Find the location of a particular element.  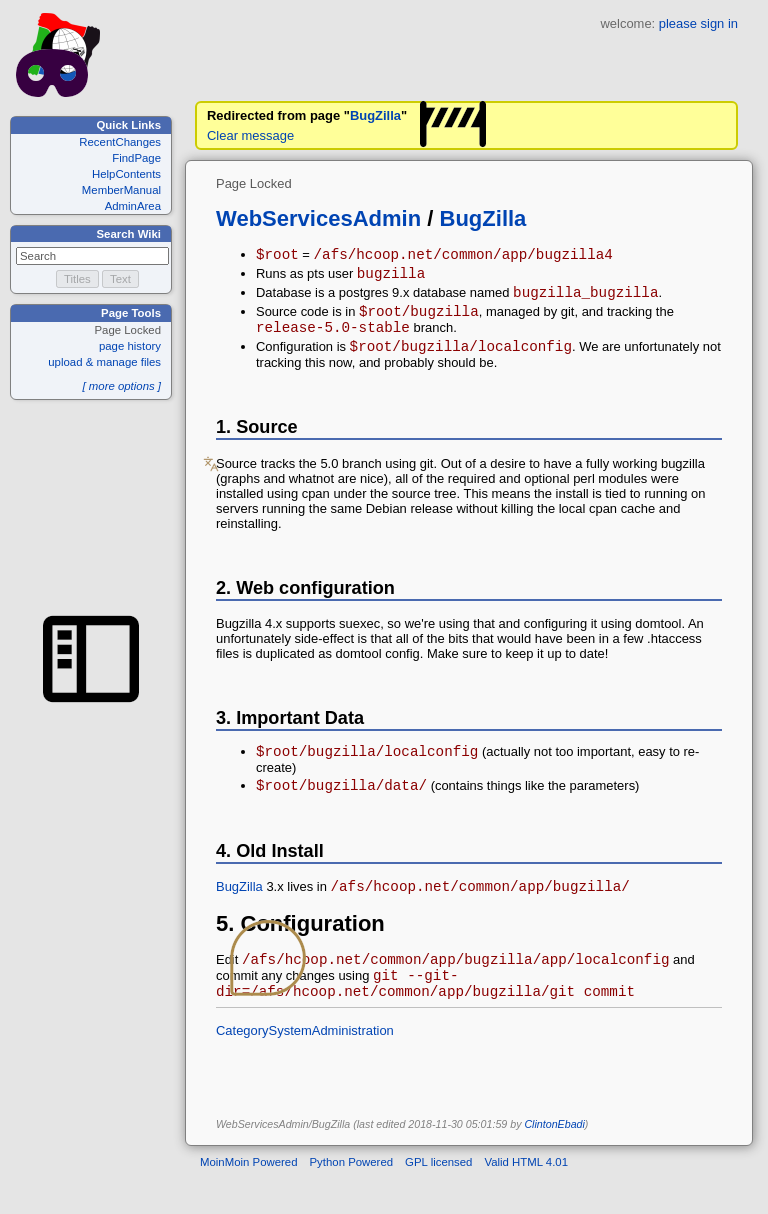

change language settings is located at coordinates (211, 464).